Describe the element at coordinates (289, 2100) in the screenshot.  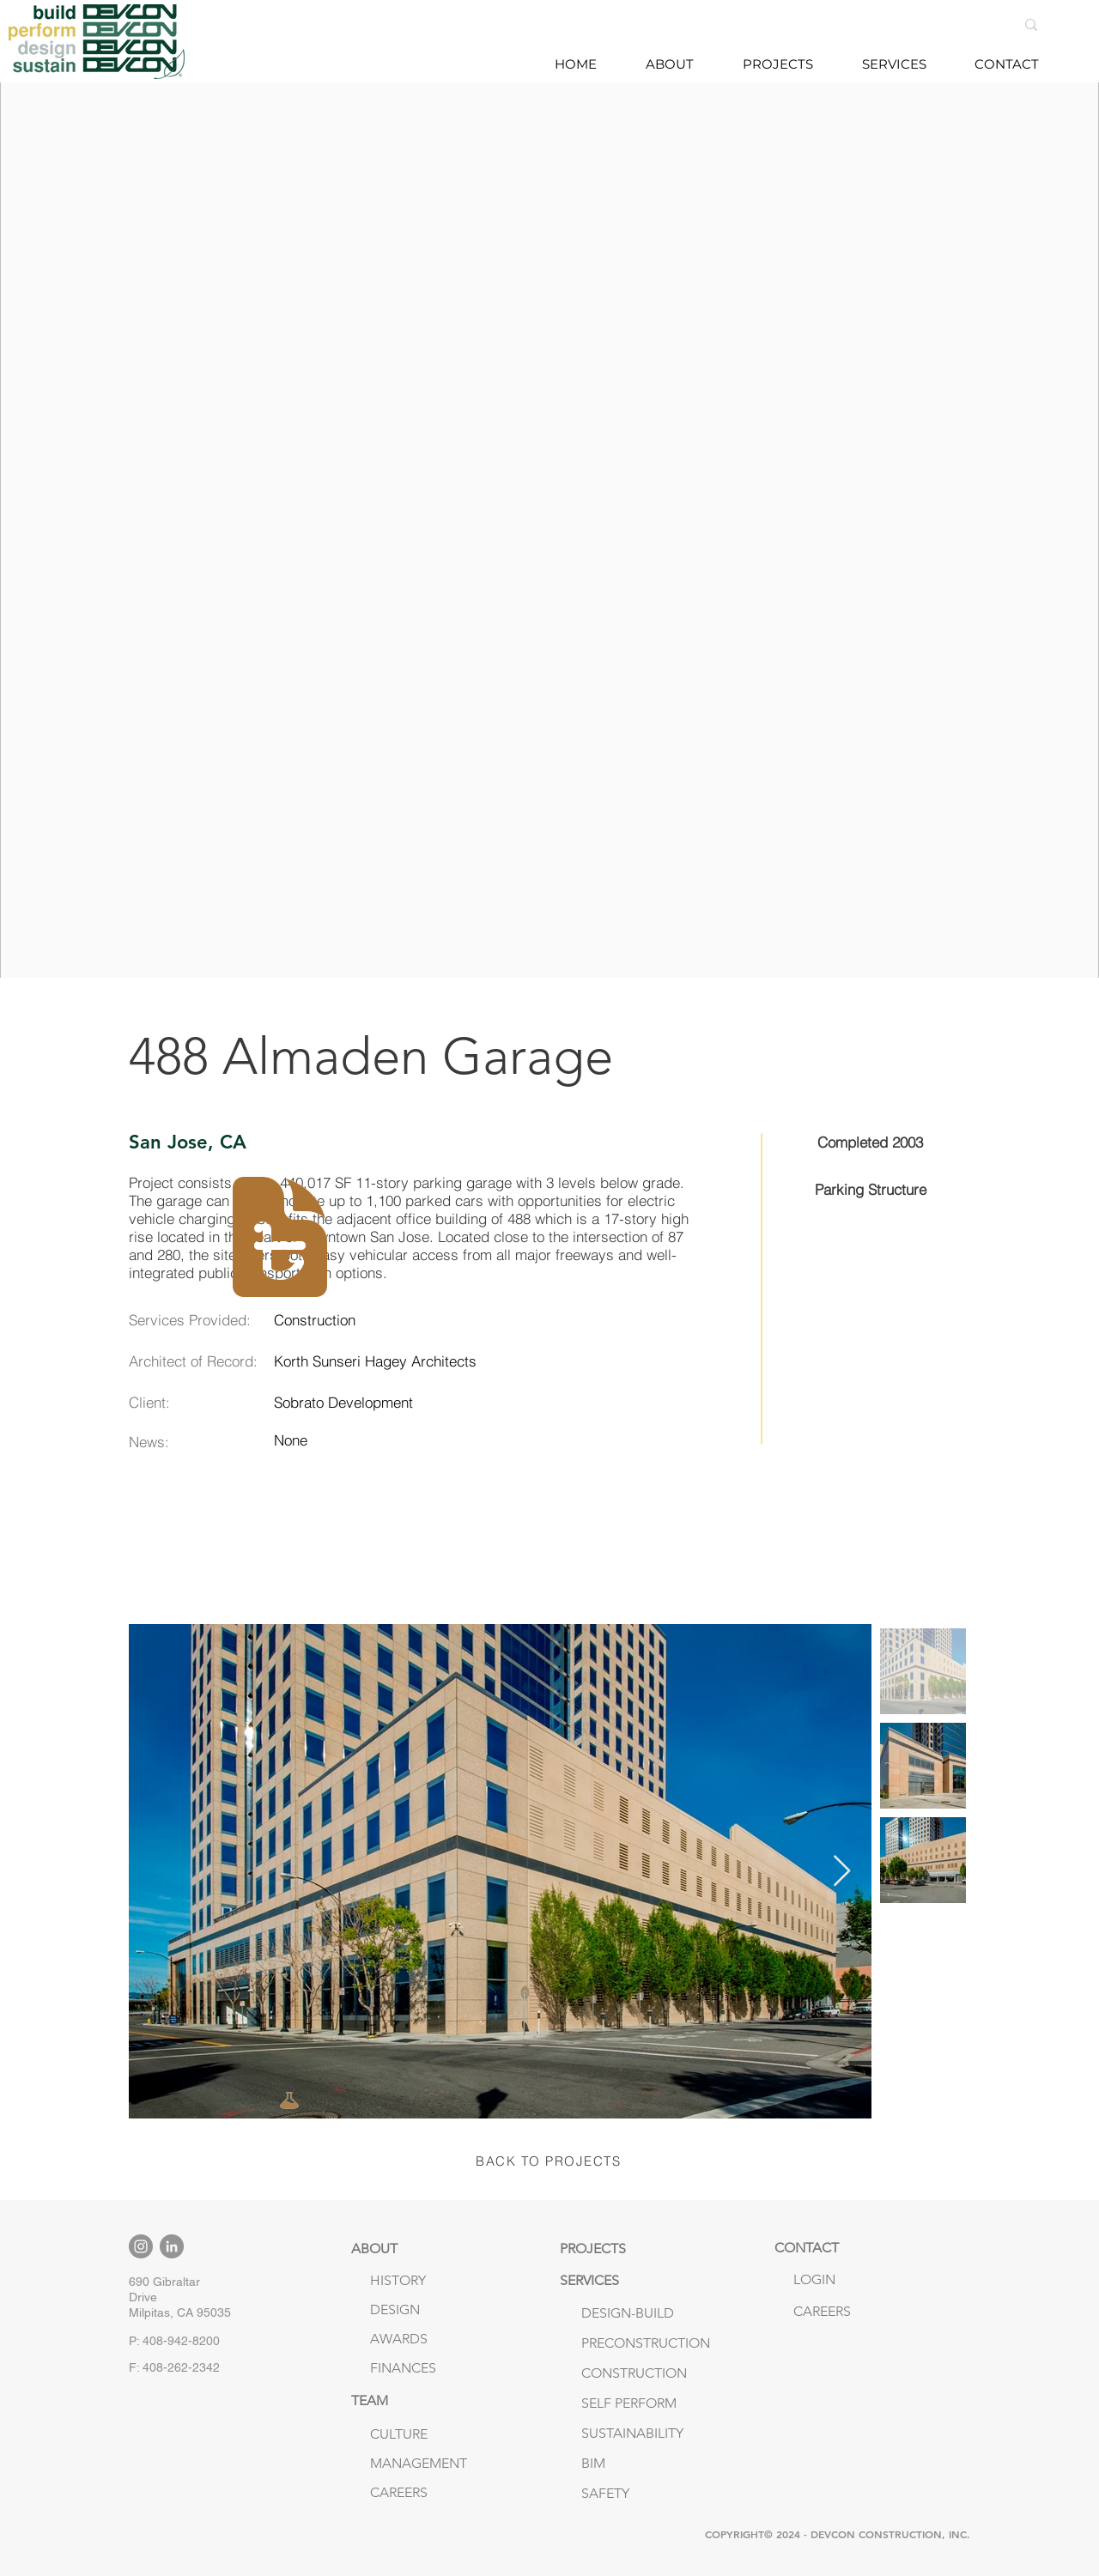
I see `access experimental or beta features` at that location.